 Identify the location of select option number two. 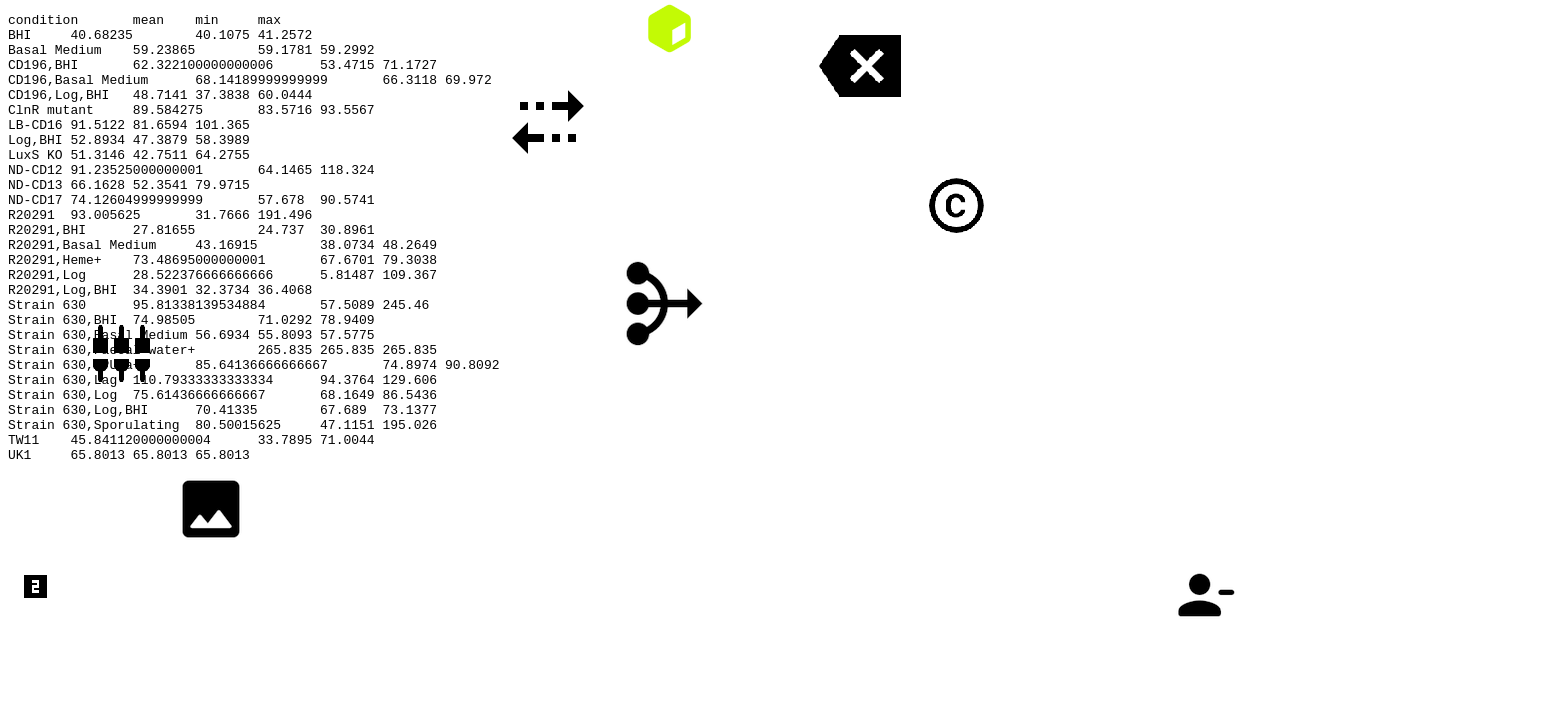
(35, 586).